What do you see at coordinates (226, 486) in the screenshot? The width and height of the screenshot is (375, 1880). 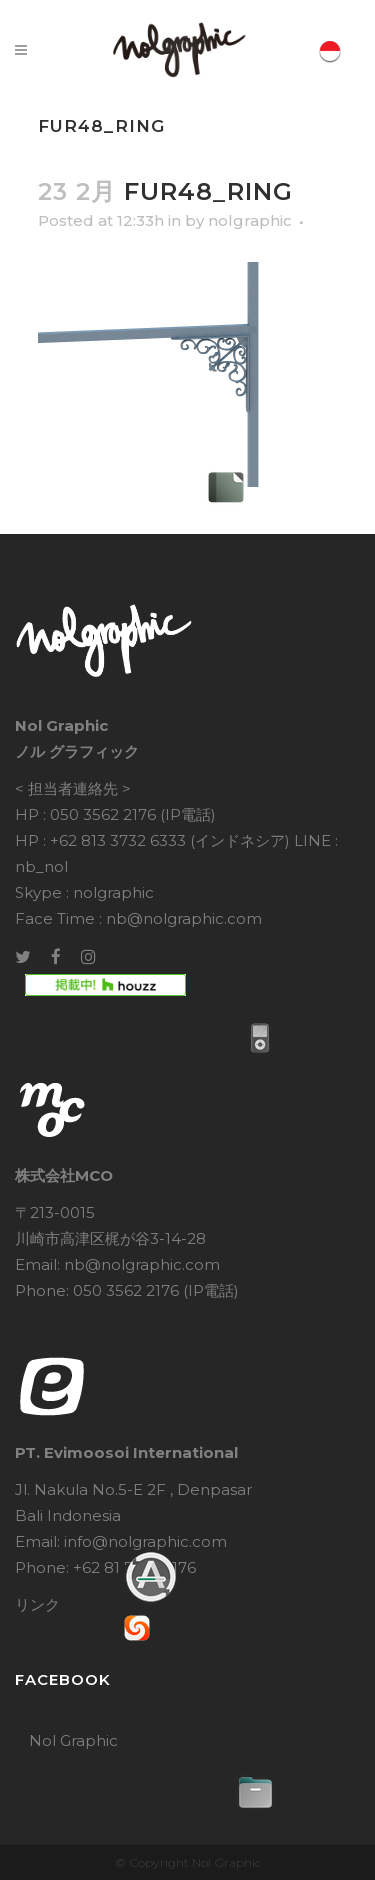 I see `change desktop wallpaper` at bounding box center [226, 486].